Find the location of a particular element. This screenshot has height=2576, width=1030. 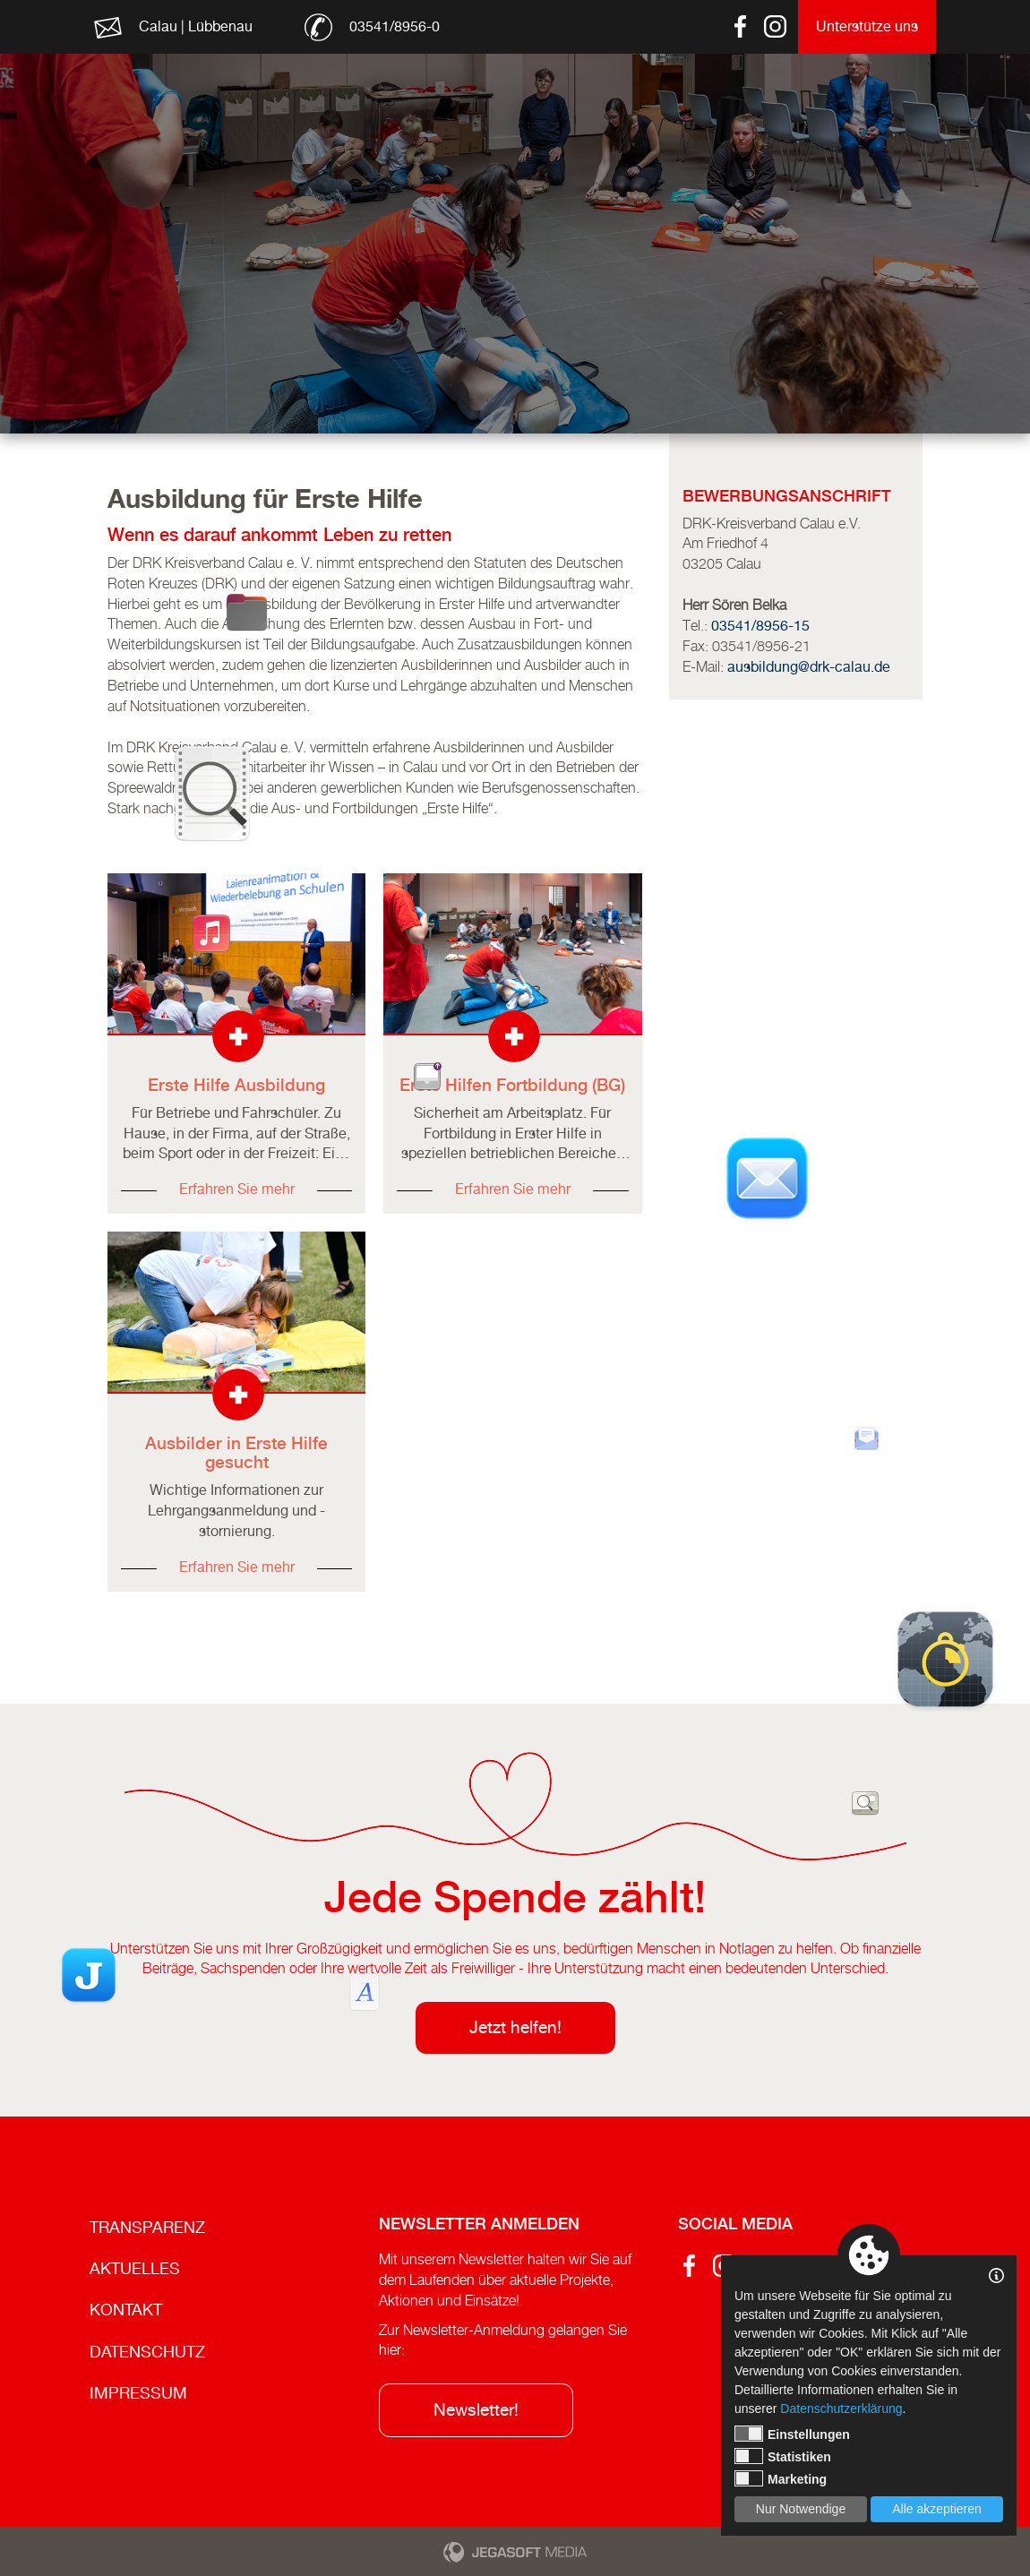

a TrueType font file is located at coordinates (365, 1992).